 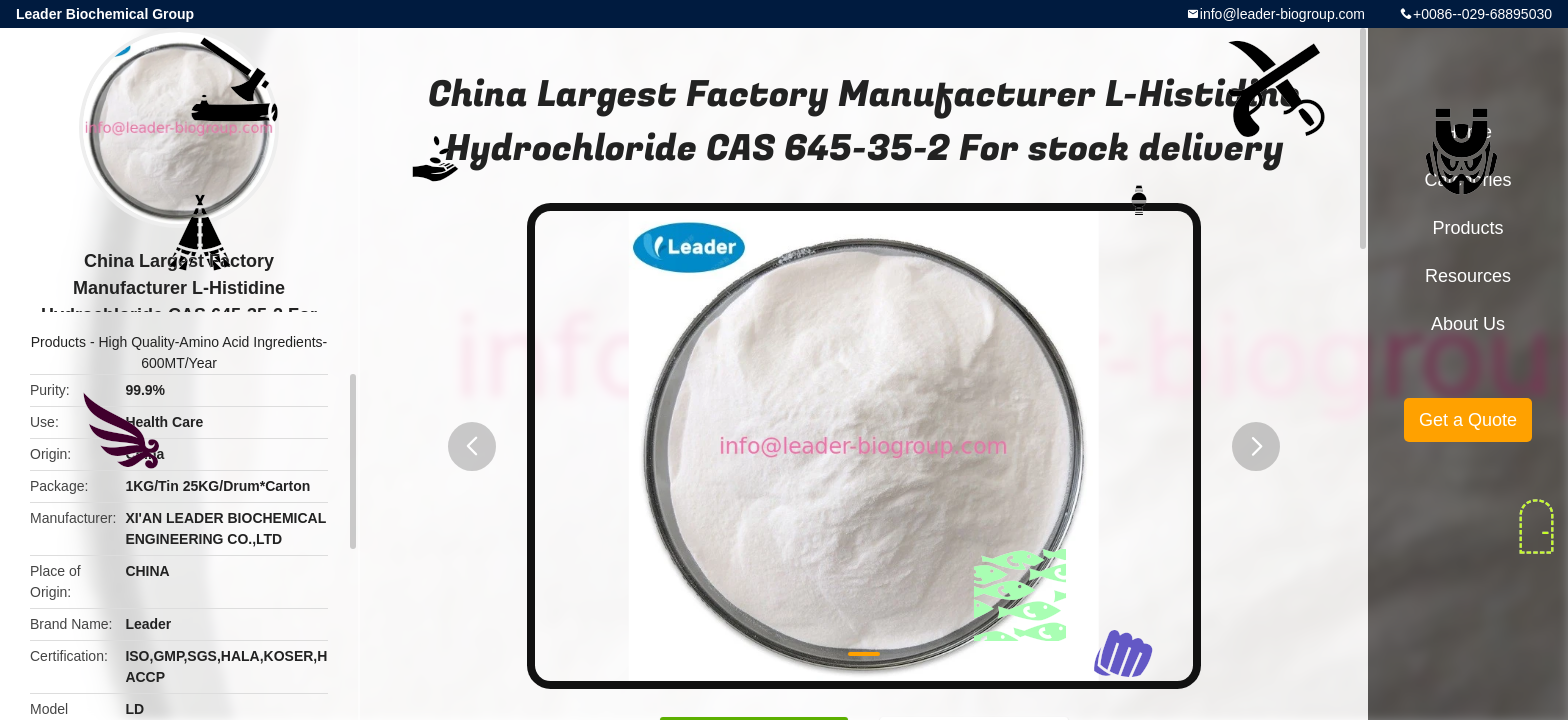 I want to click on access pirate or swashbuckler game mode, so click(x=1276, y=88).